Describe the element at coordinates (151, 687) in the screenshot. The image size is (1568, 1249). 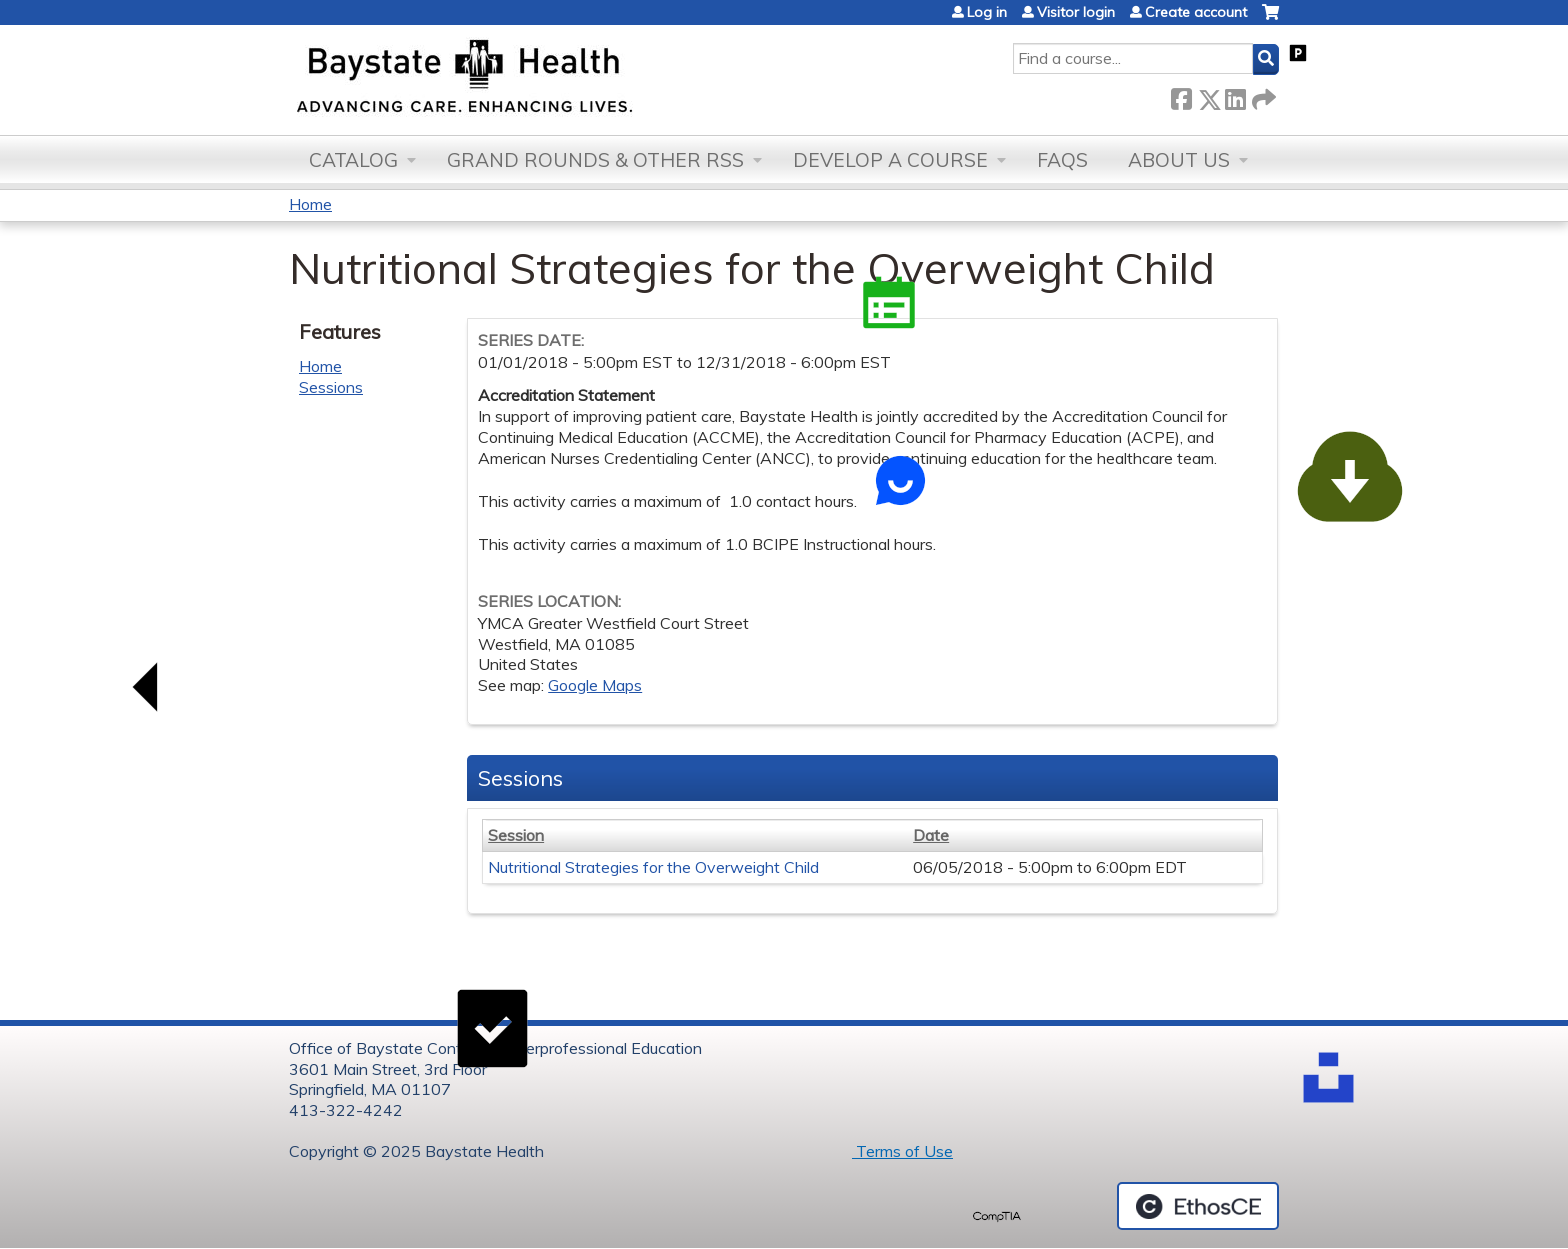
I see `navigate to the previous item` at that location.